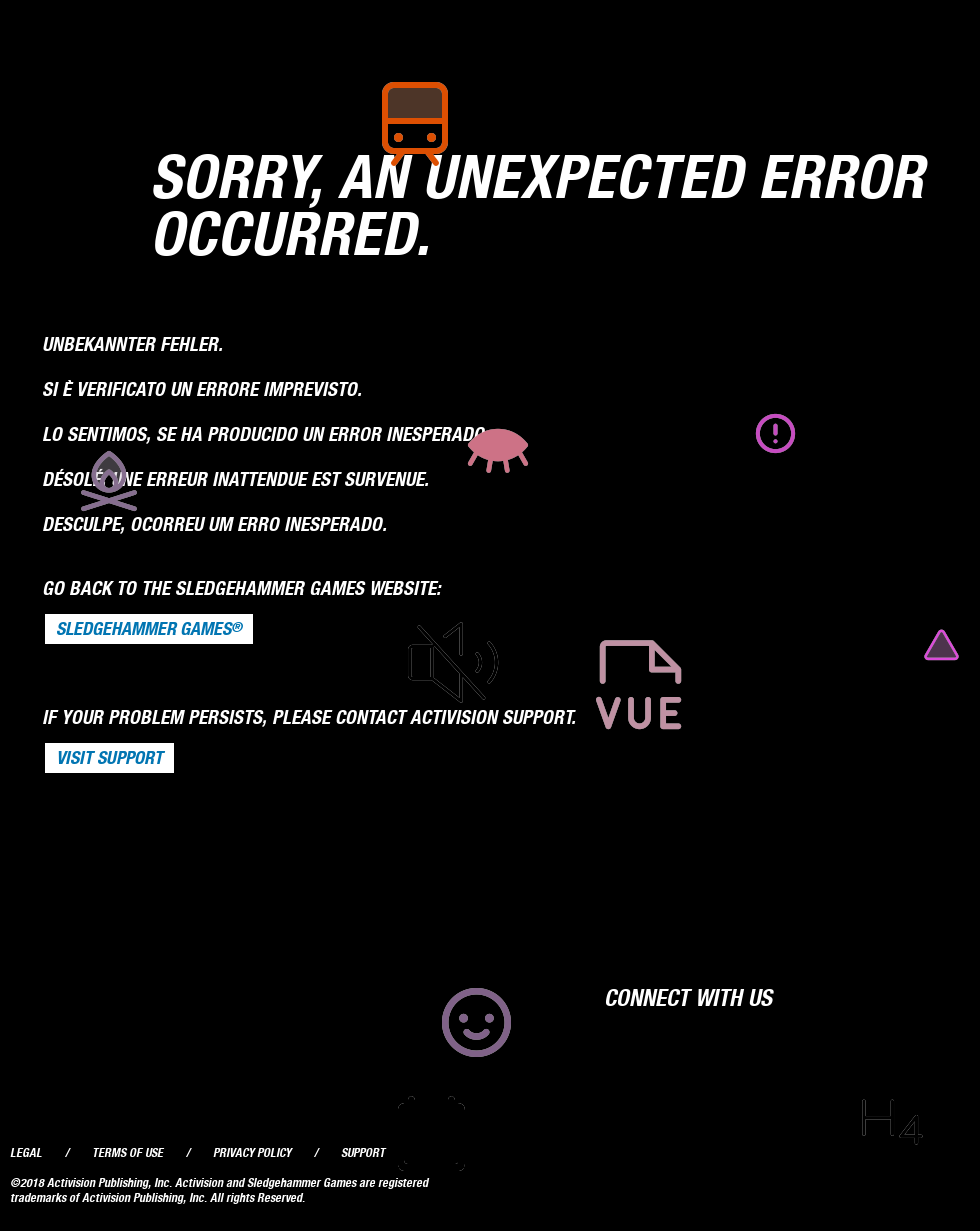 This screenshot has height=1231, width=980. Describe the element at coordinates (431, 1133) in the screenshot. I see `view today's date` at that location.